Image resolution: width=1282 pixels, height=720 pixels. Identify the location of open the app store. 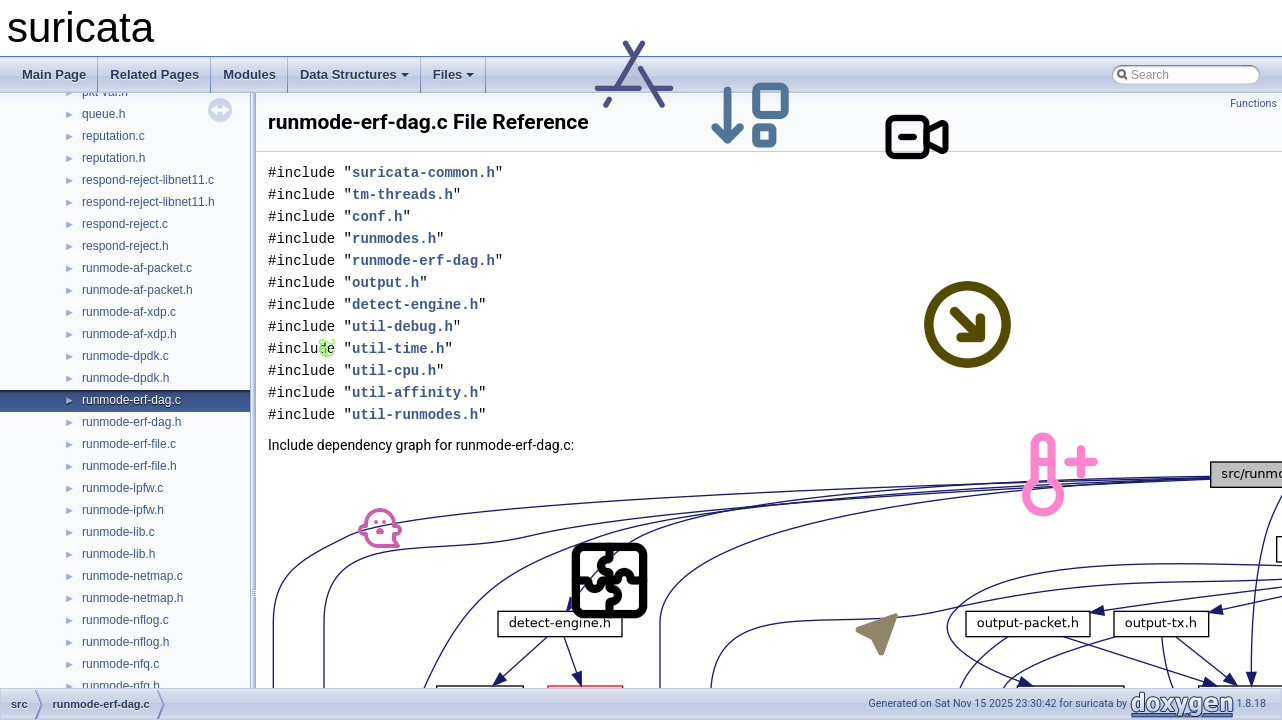
(634, 77).